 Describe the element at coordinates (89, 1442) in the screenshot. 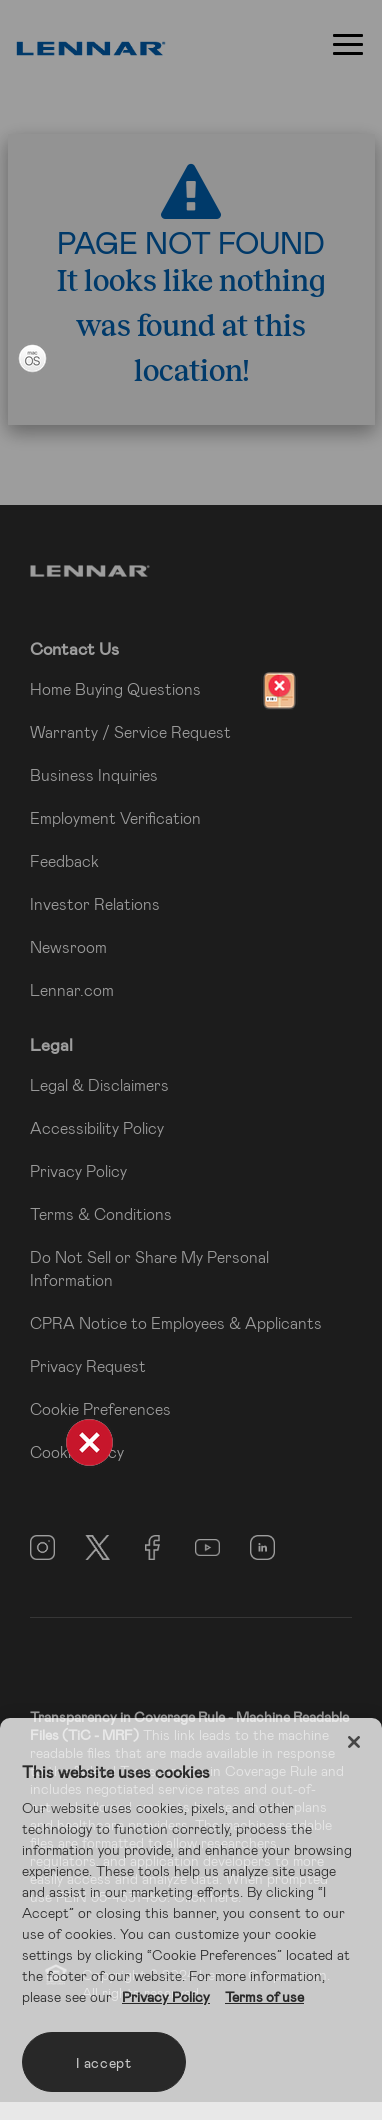

I see `stop or cancel the current action` at that location.